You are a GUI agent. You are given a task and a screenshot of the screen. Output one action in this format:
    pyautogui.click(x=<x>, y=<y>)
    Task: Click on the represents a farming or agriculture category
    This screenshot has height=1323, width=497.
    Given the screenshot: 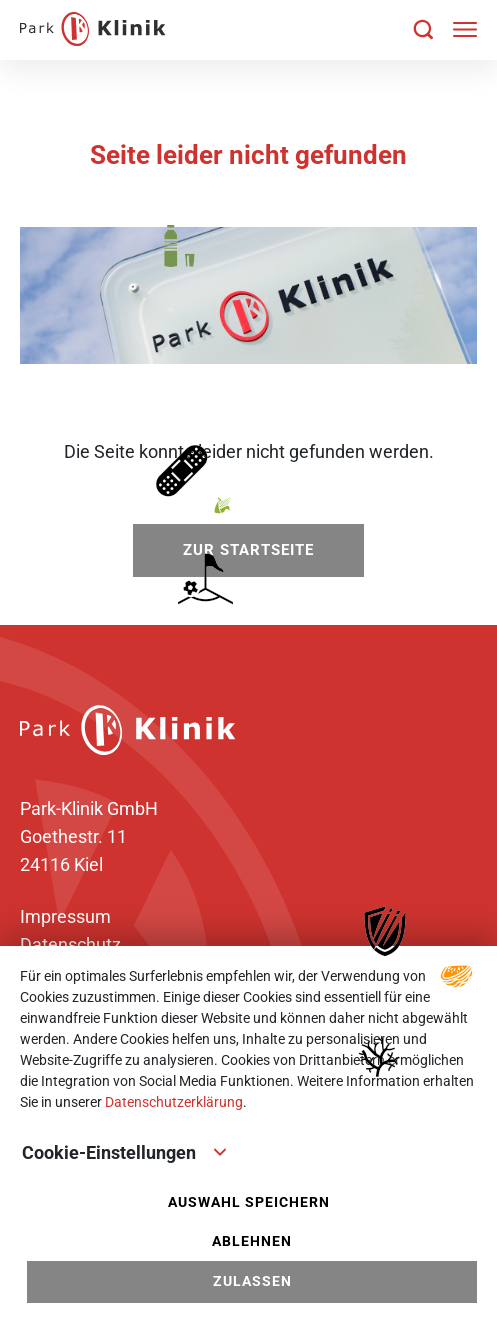 What is the action you would take?
    pyautogui.click(x=222, y=505)
    